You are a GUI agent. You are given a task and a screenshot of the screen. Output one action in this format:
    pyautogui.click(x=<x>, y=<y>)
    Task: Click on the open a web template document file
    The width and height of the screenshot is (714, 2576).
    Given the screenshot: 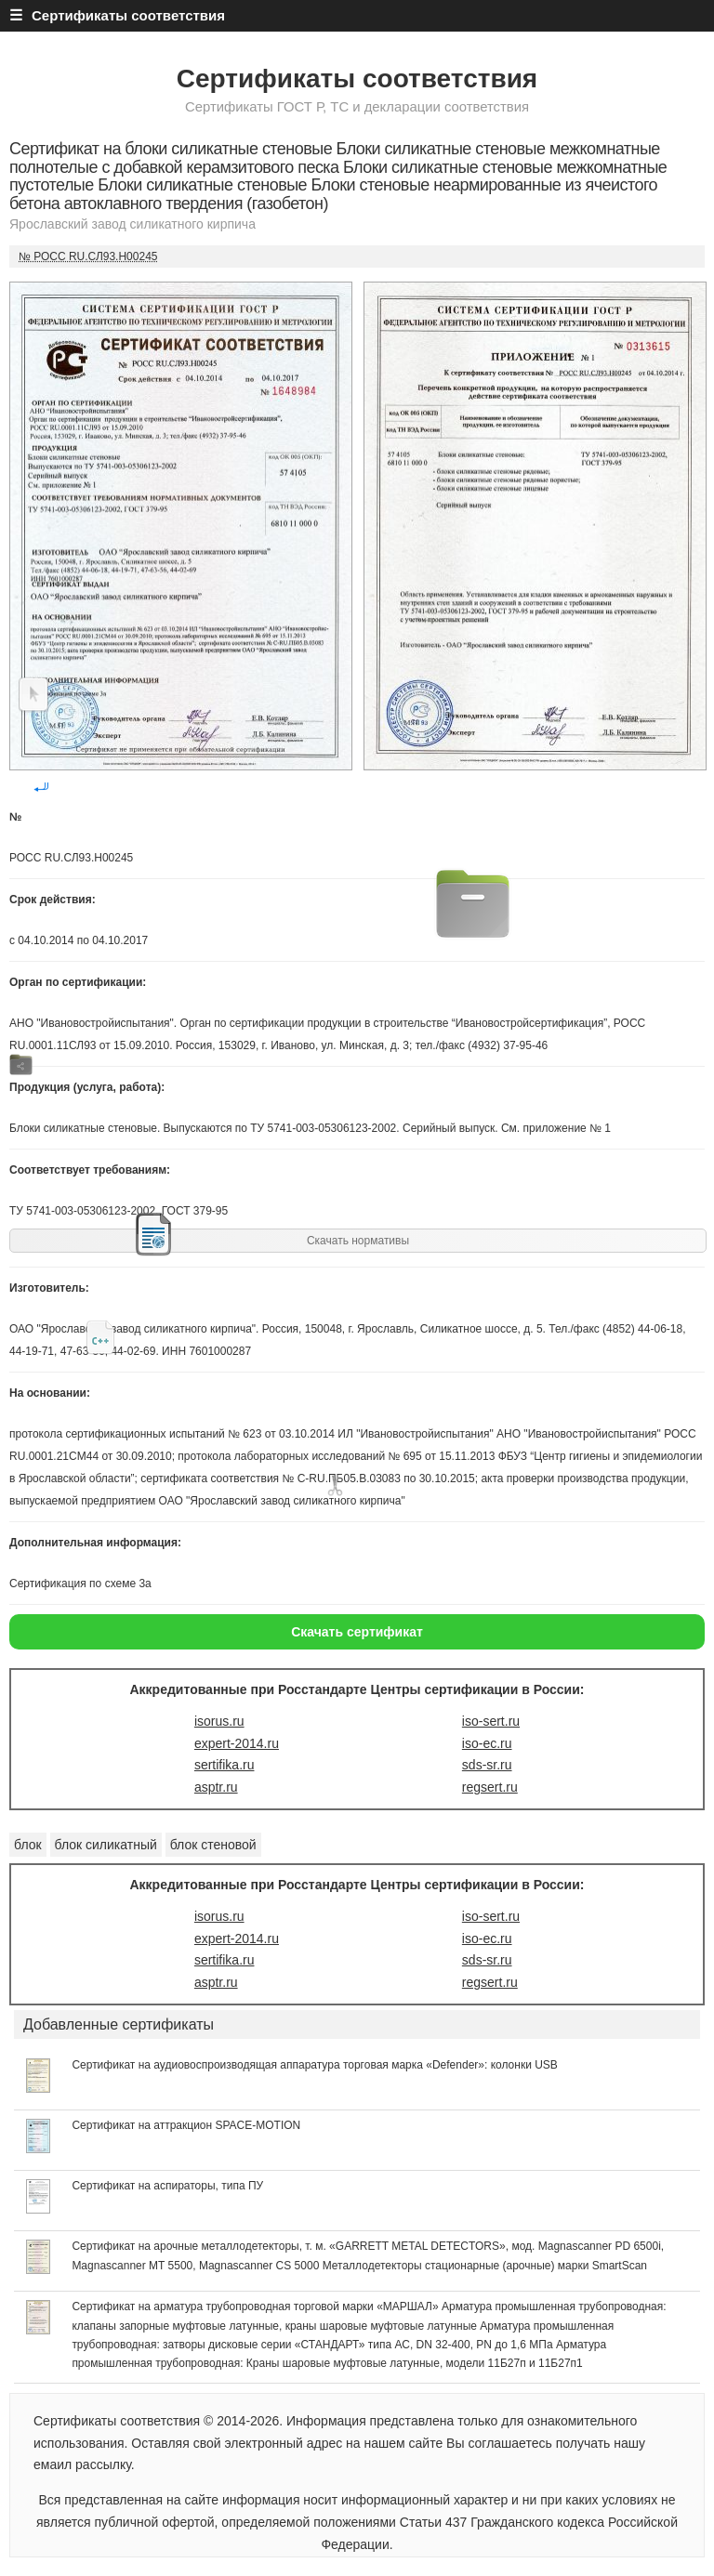 What is the action you would take?
    pyautogui.click(x=153, y=1234)
    